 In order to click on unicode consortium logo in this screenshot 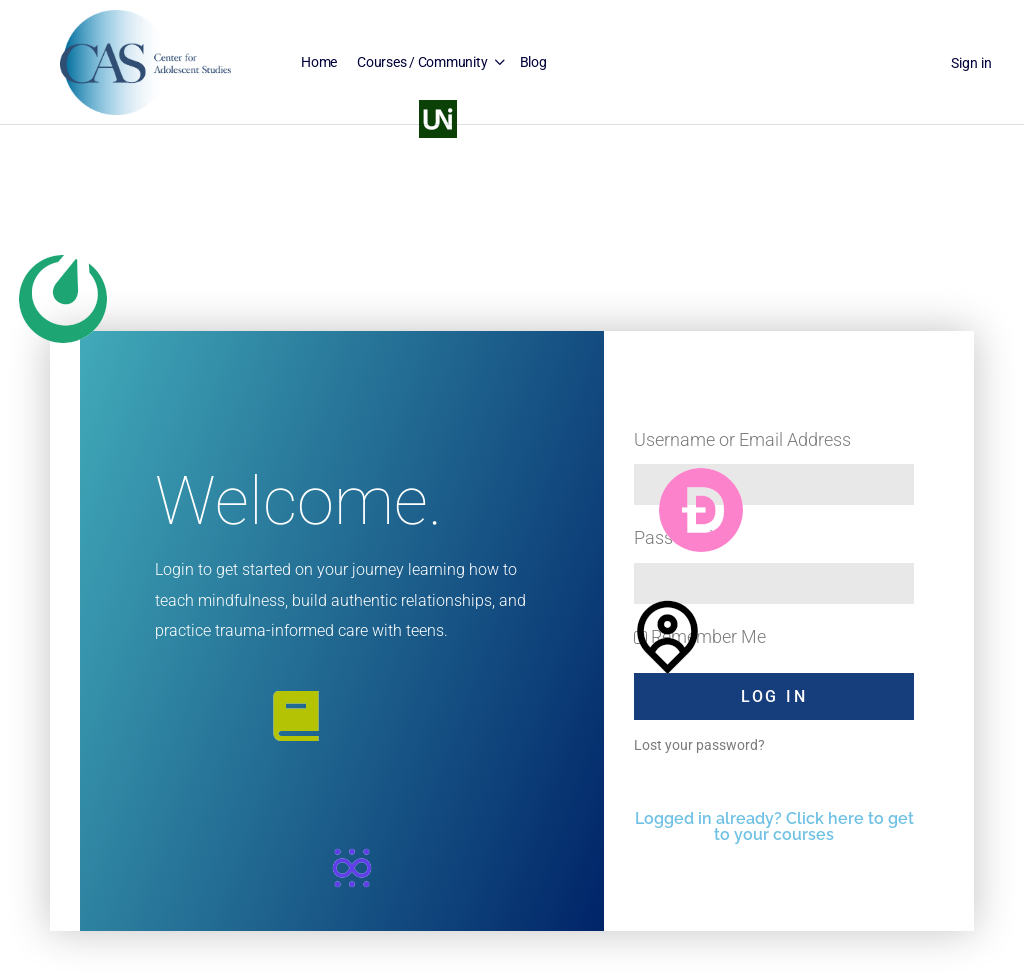, I will do `click(438, 119)`.